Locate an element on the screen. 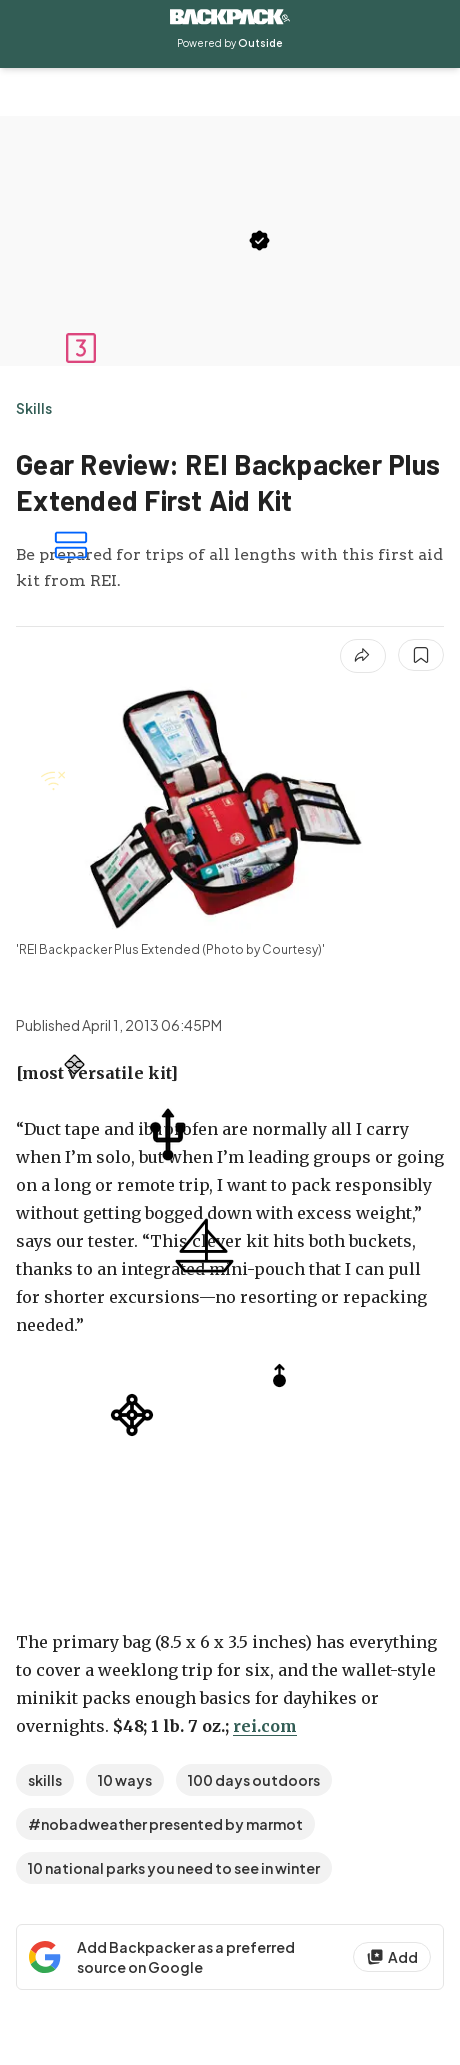 The image size is (460, 2065). select option three from a list is located at coordinates (81, 348).